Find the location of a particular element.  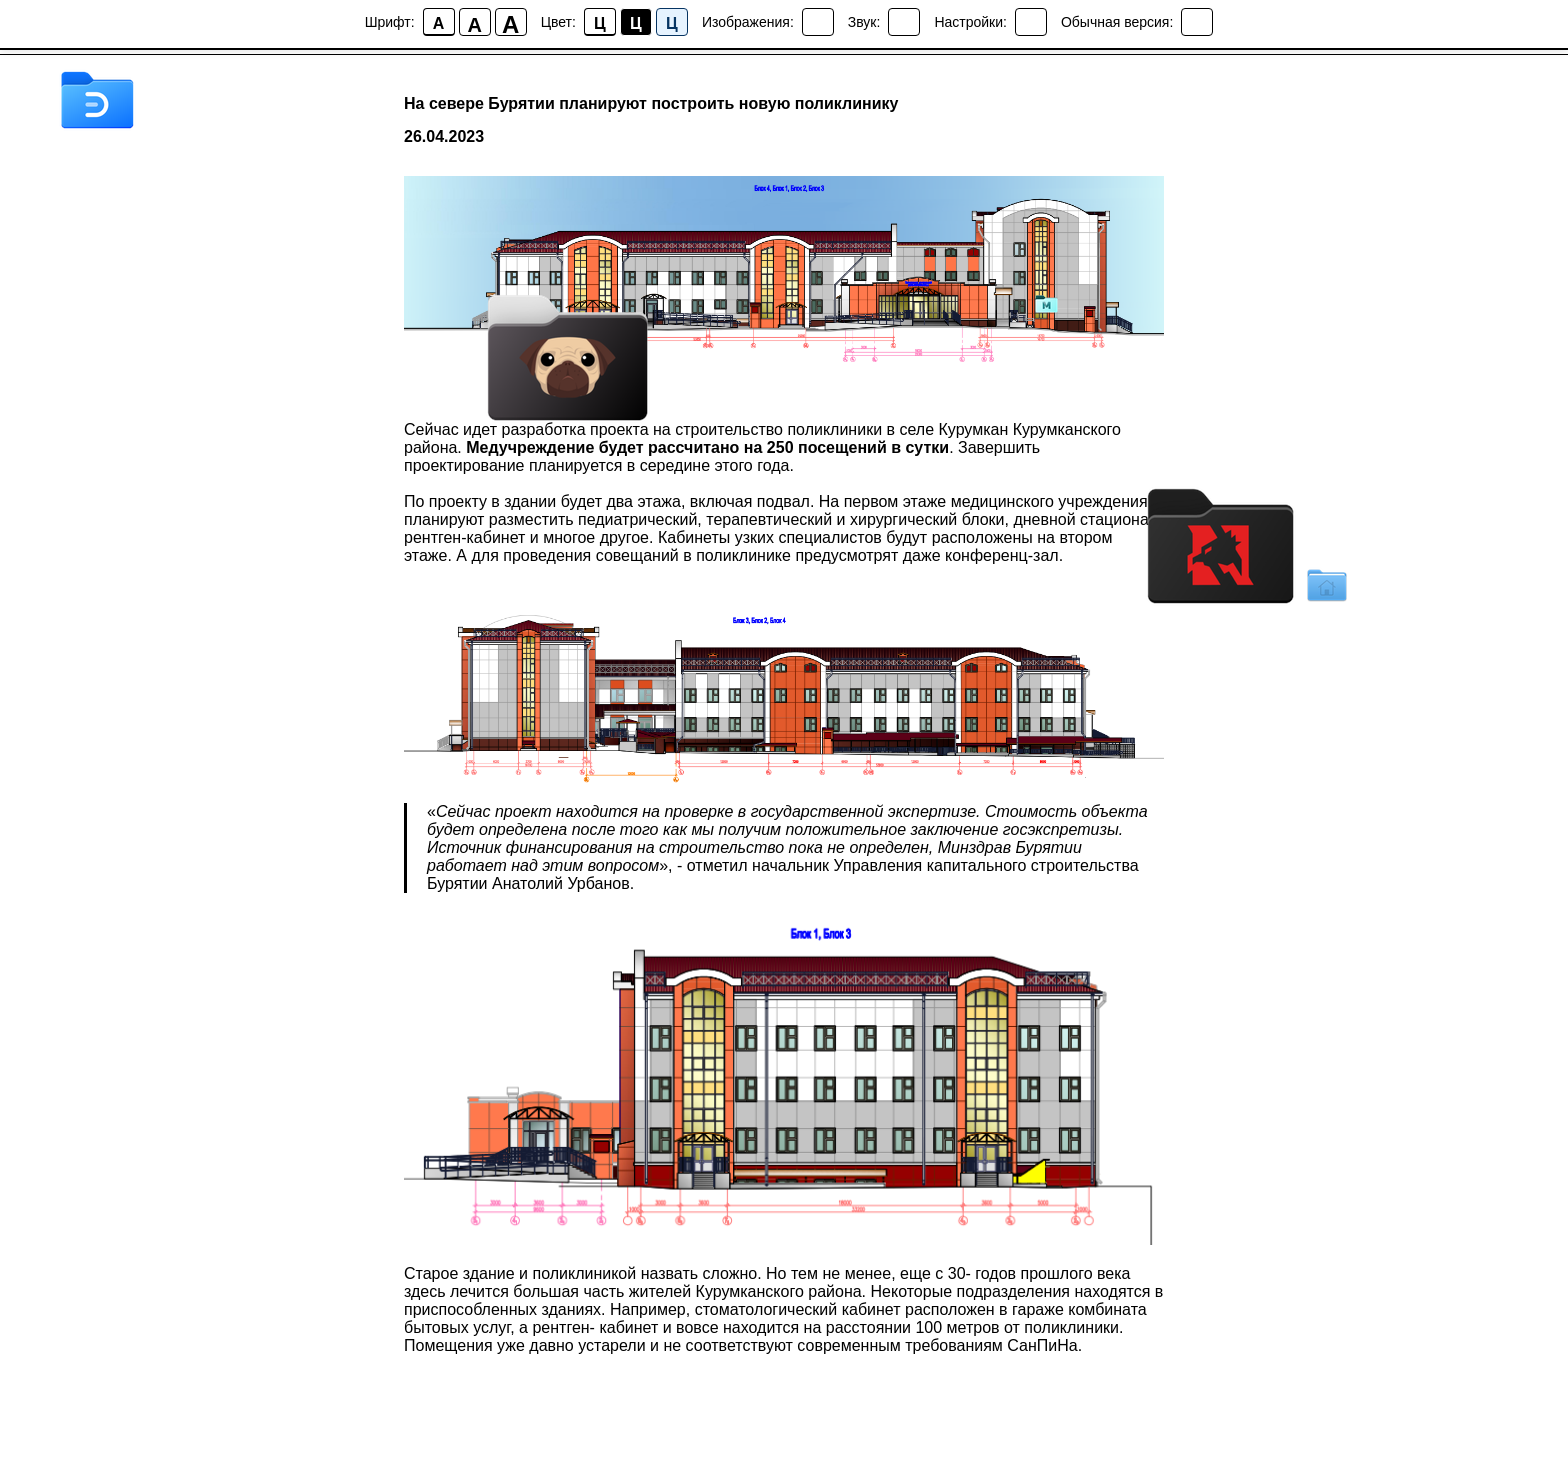

open your home folder is located at coordinates (1327, 585).